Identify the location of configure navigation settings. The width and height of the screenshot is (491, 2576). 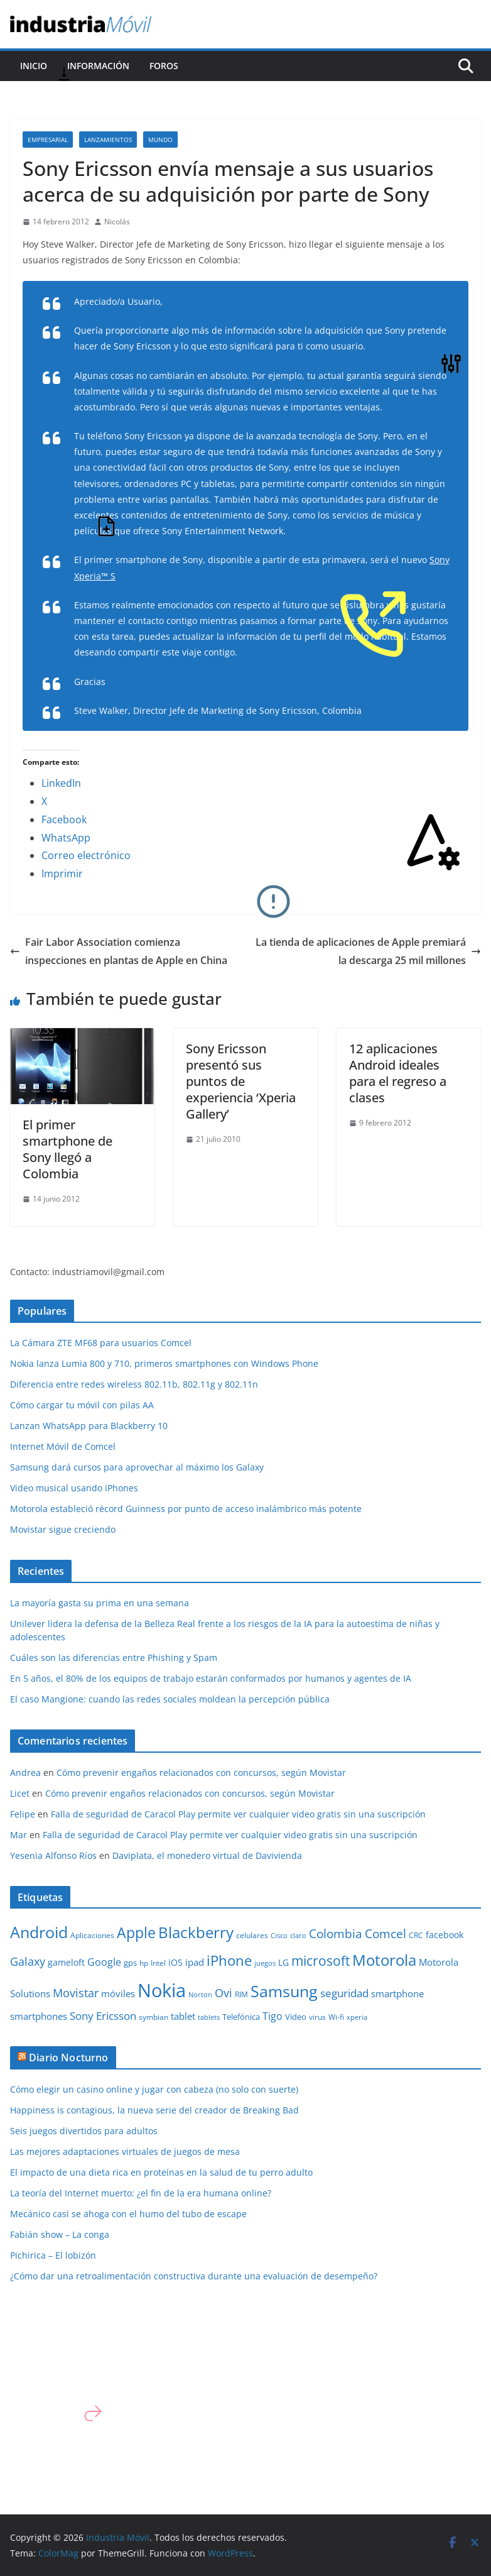
(431, 840).